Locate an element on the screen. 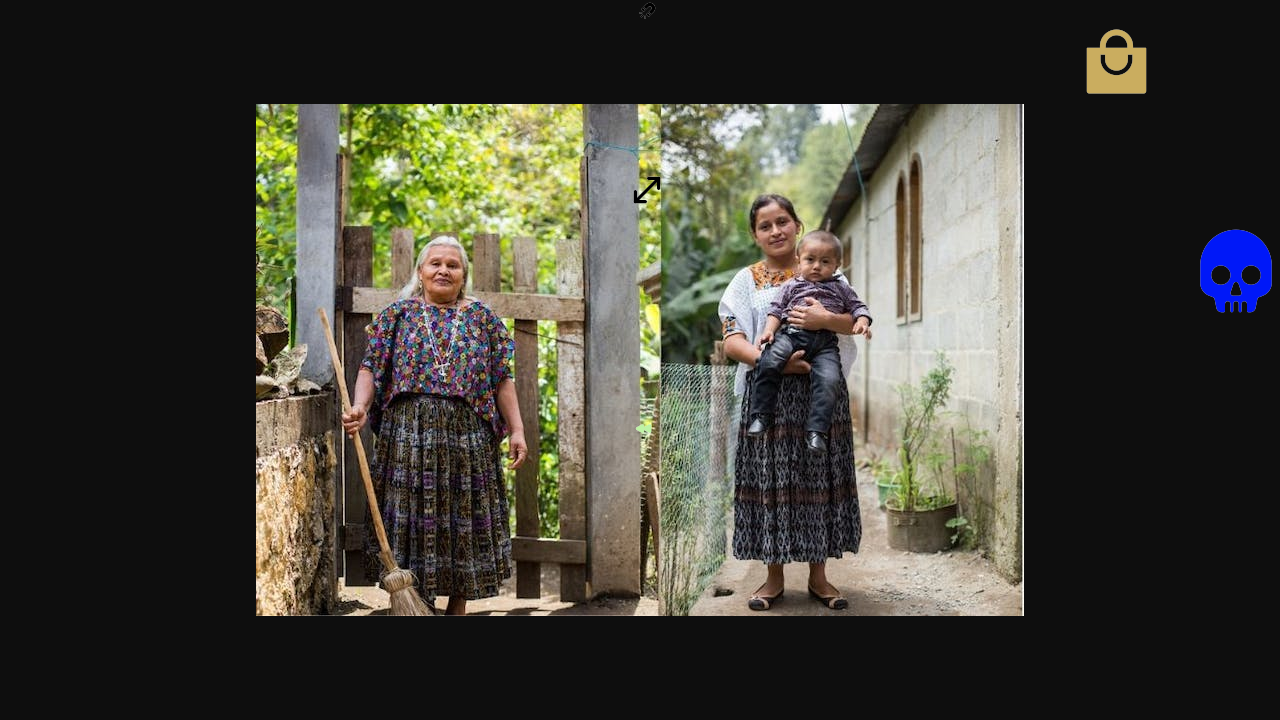 Image resolution: width=1280 pixels, height=720 pixels. indicates danger or hazardous content is located at coordinates (1236, 271).